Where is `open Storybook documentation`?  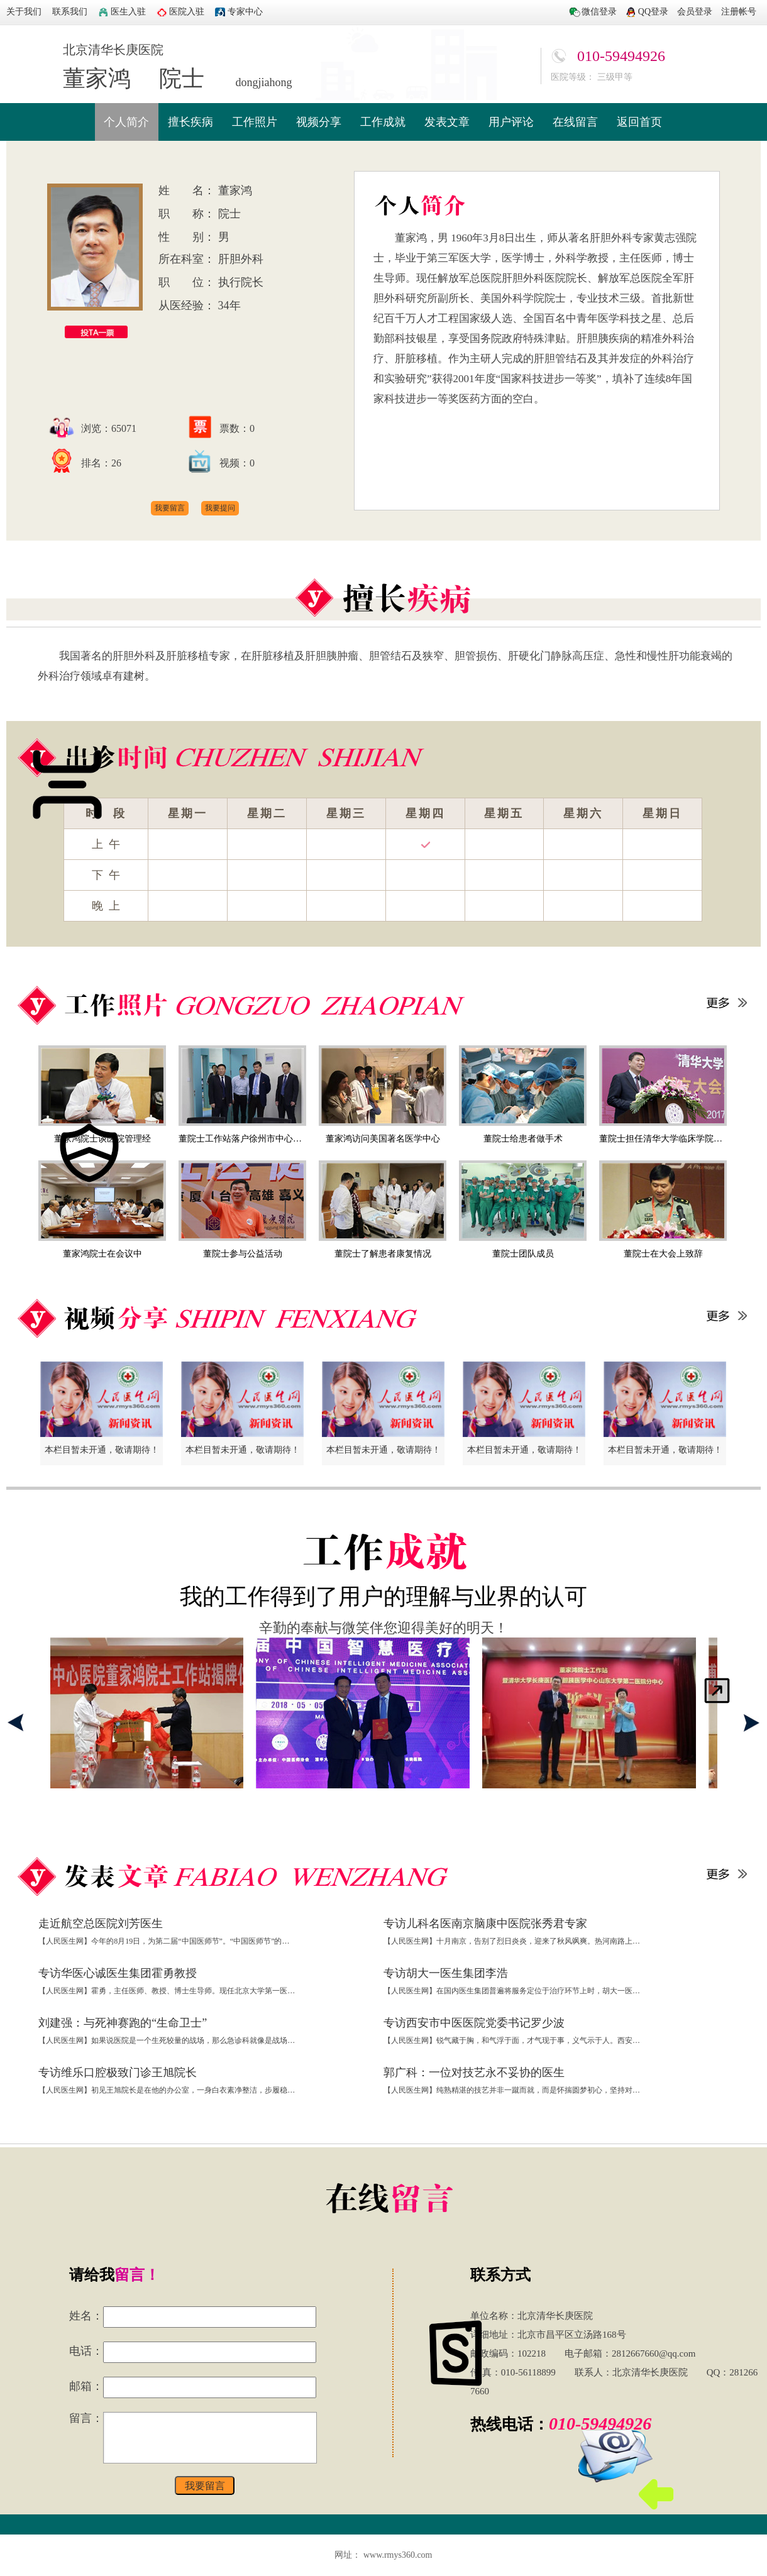
open Storybook documentation is located at coordinates (455, 2353).